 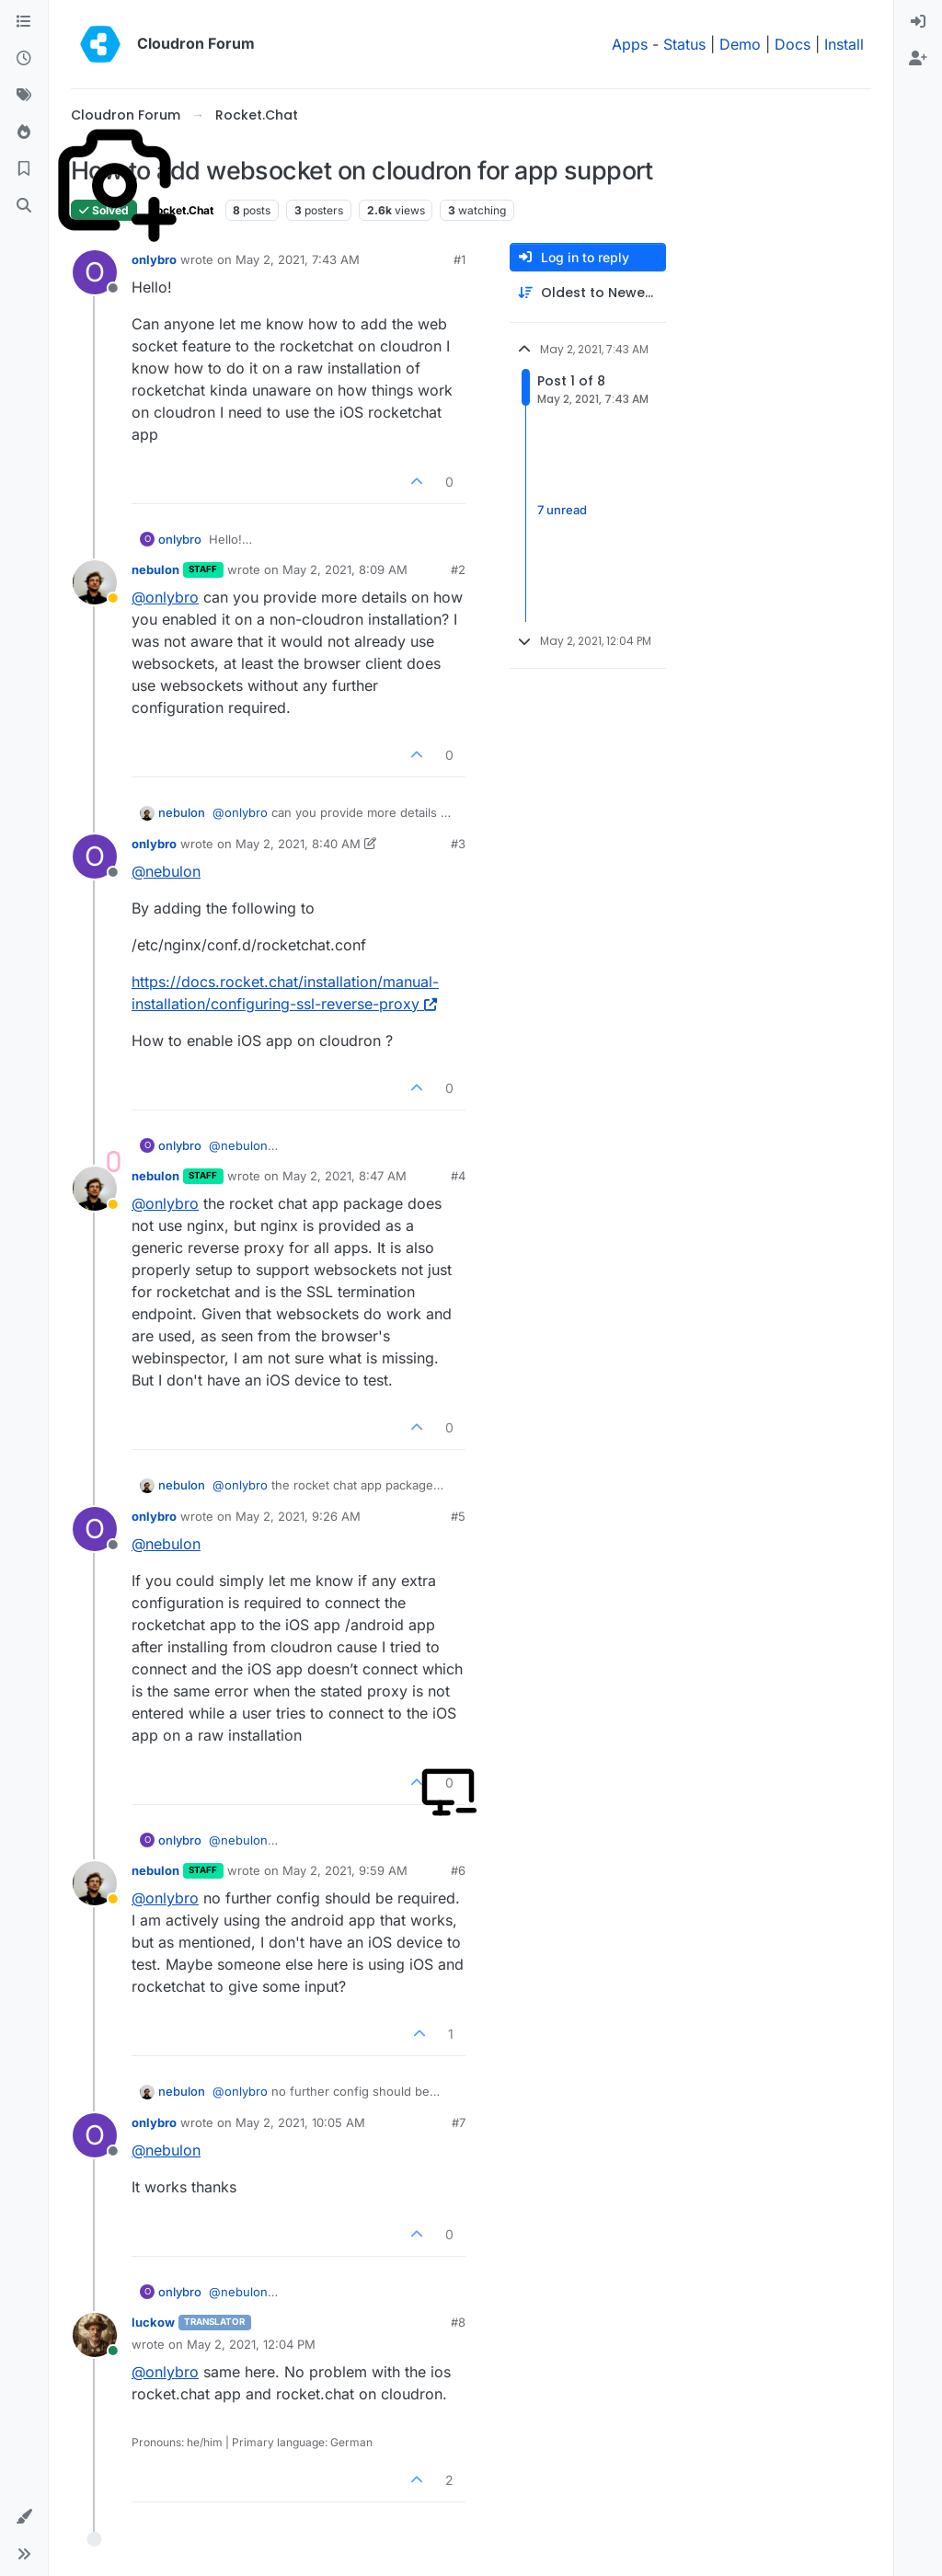 I want to click on remove a desktop device from your account, so click(x=448, y=1792).